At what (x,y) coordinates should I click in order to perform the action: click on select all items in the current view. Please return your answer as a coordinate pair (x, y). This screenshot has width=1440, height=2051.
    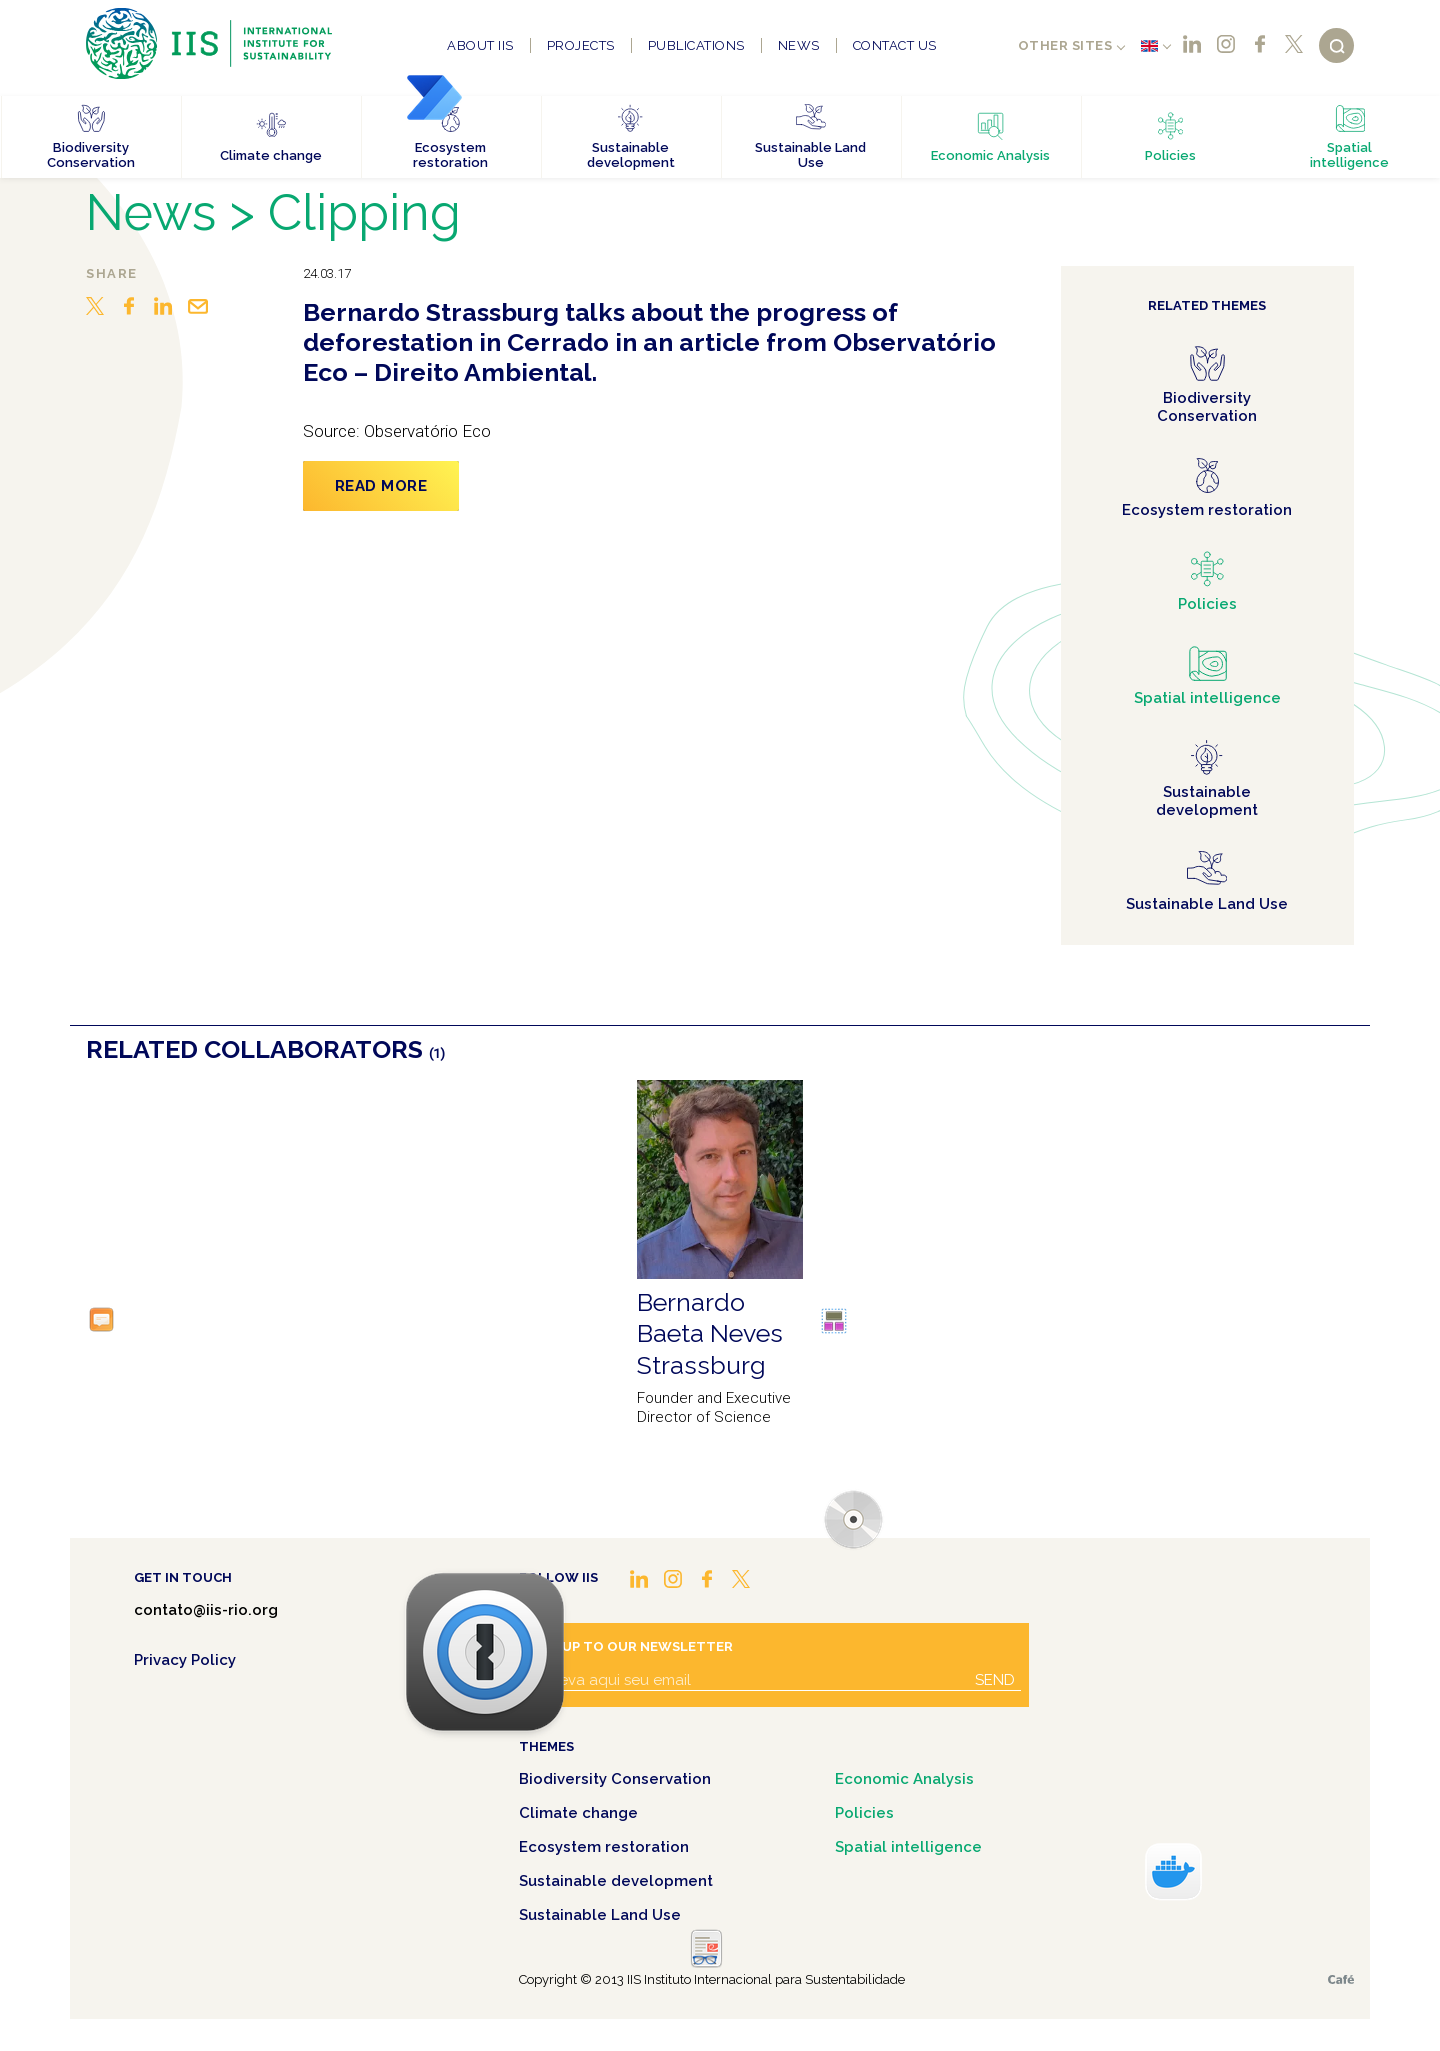
    Looking at the image, I should click on (834, 1321).